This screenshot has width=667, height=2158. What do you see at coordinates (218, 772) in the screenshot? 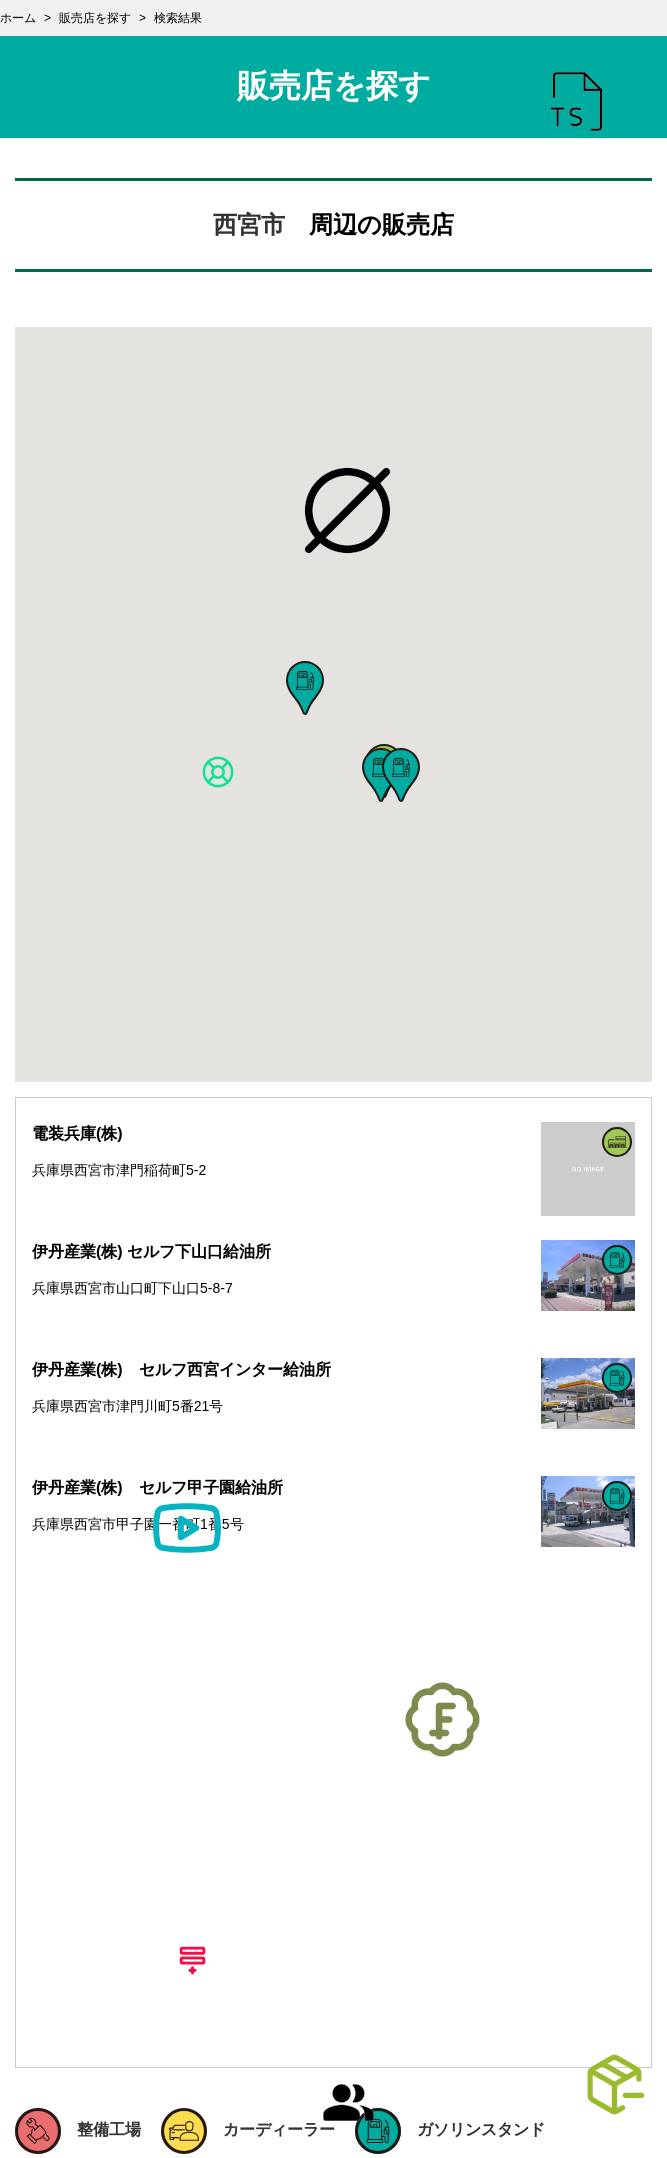
I see `access help or support` at bounding box center [218, 772].